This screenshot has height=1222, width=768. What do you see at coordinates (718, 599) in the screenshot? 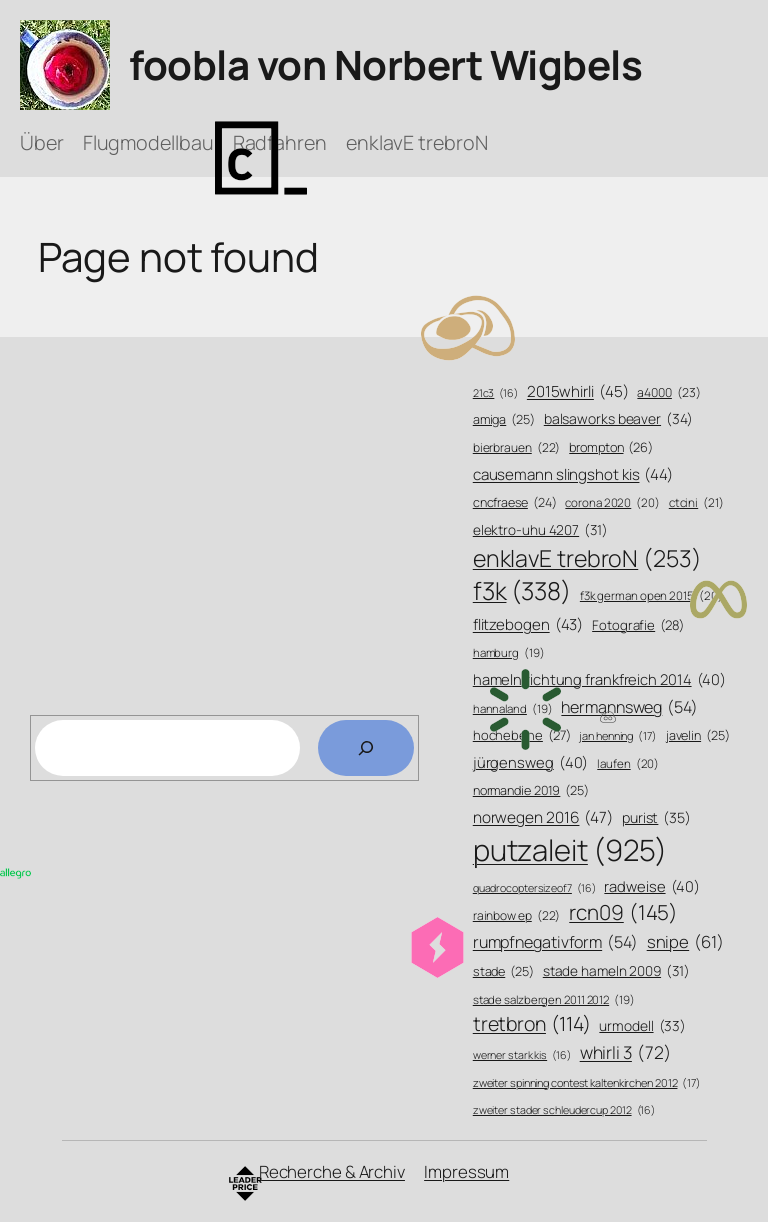
I see `Meta company logo` at bounding box center [718, 599].